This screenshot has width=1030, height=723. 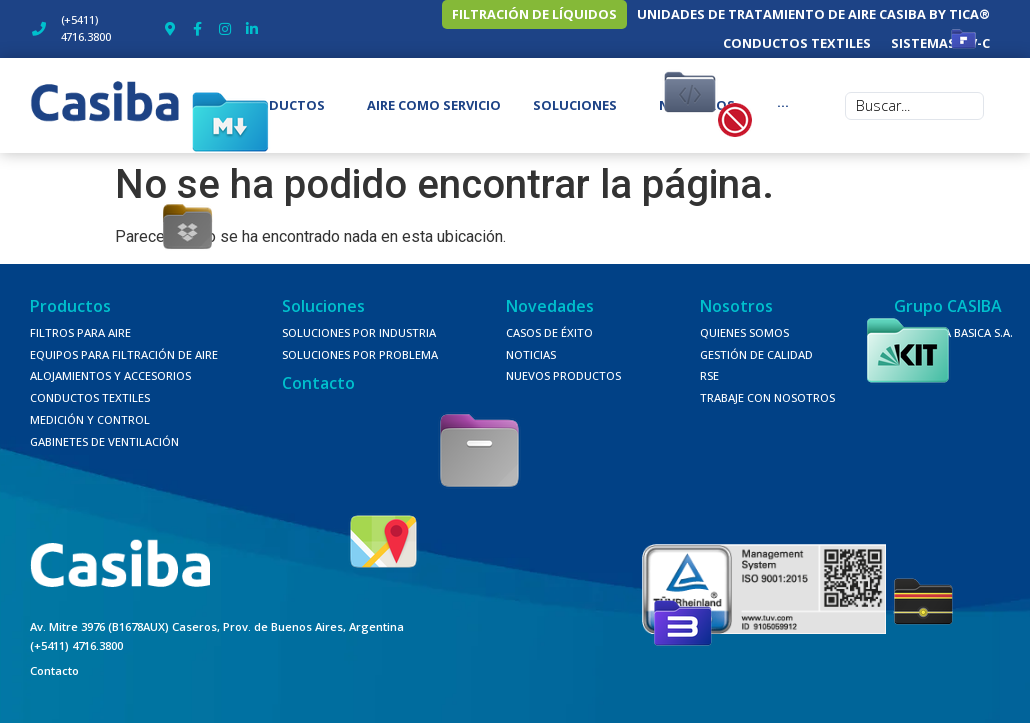 What do you see at coordinates (230, 124) in the screenshot?
I see `folder containing markdown files` at bounding box center [230, 124].